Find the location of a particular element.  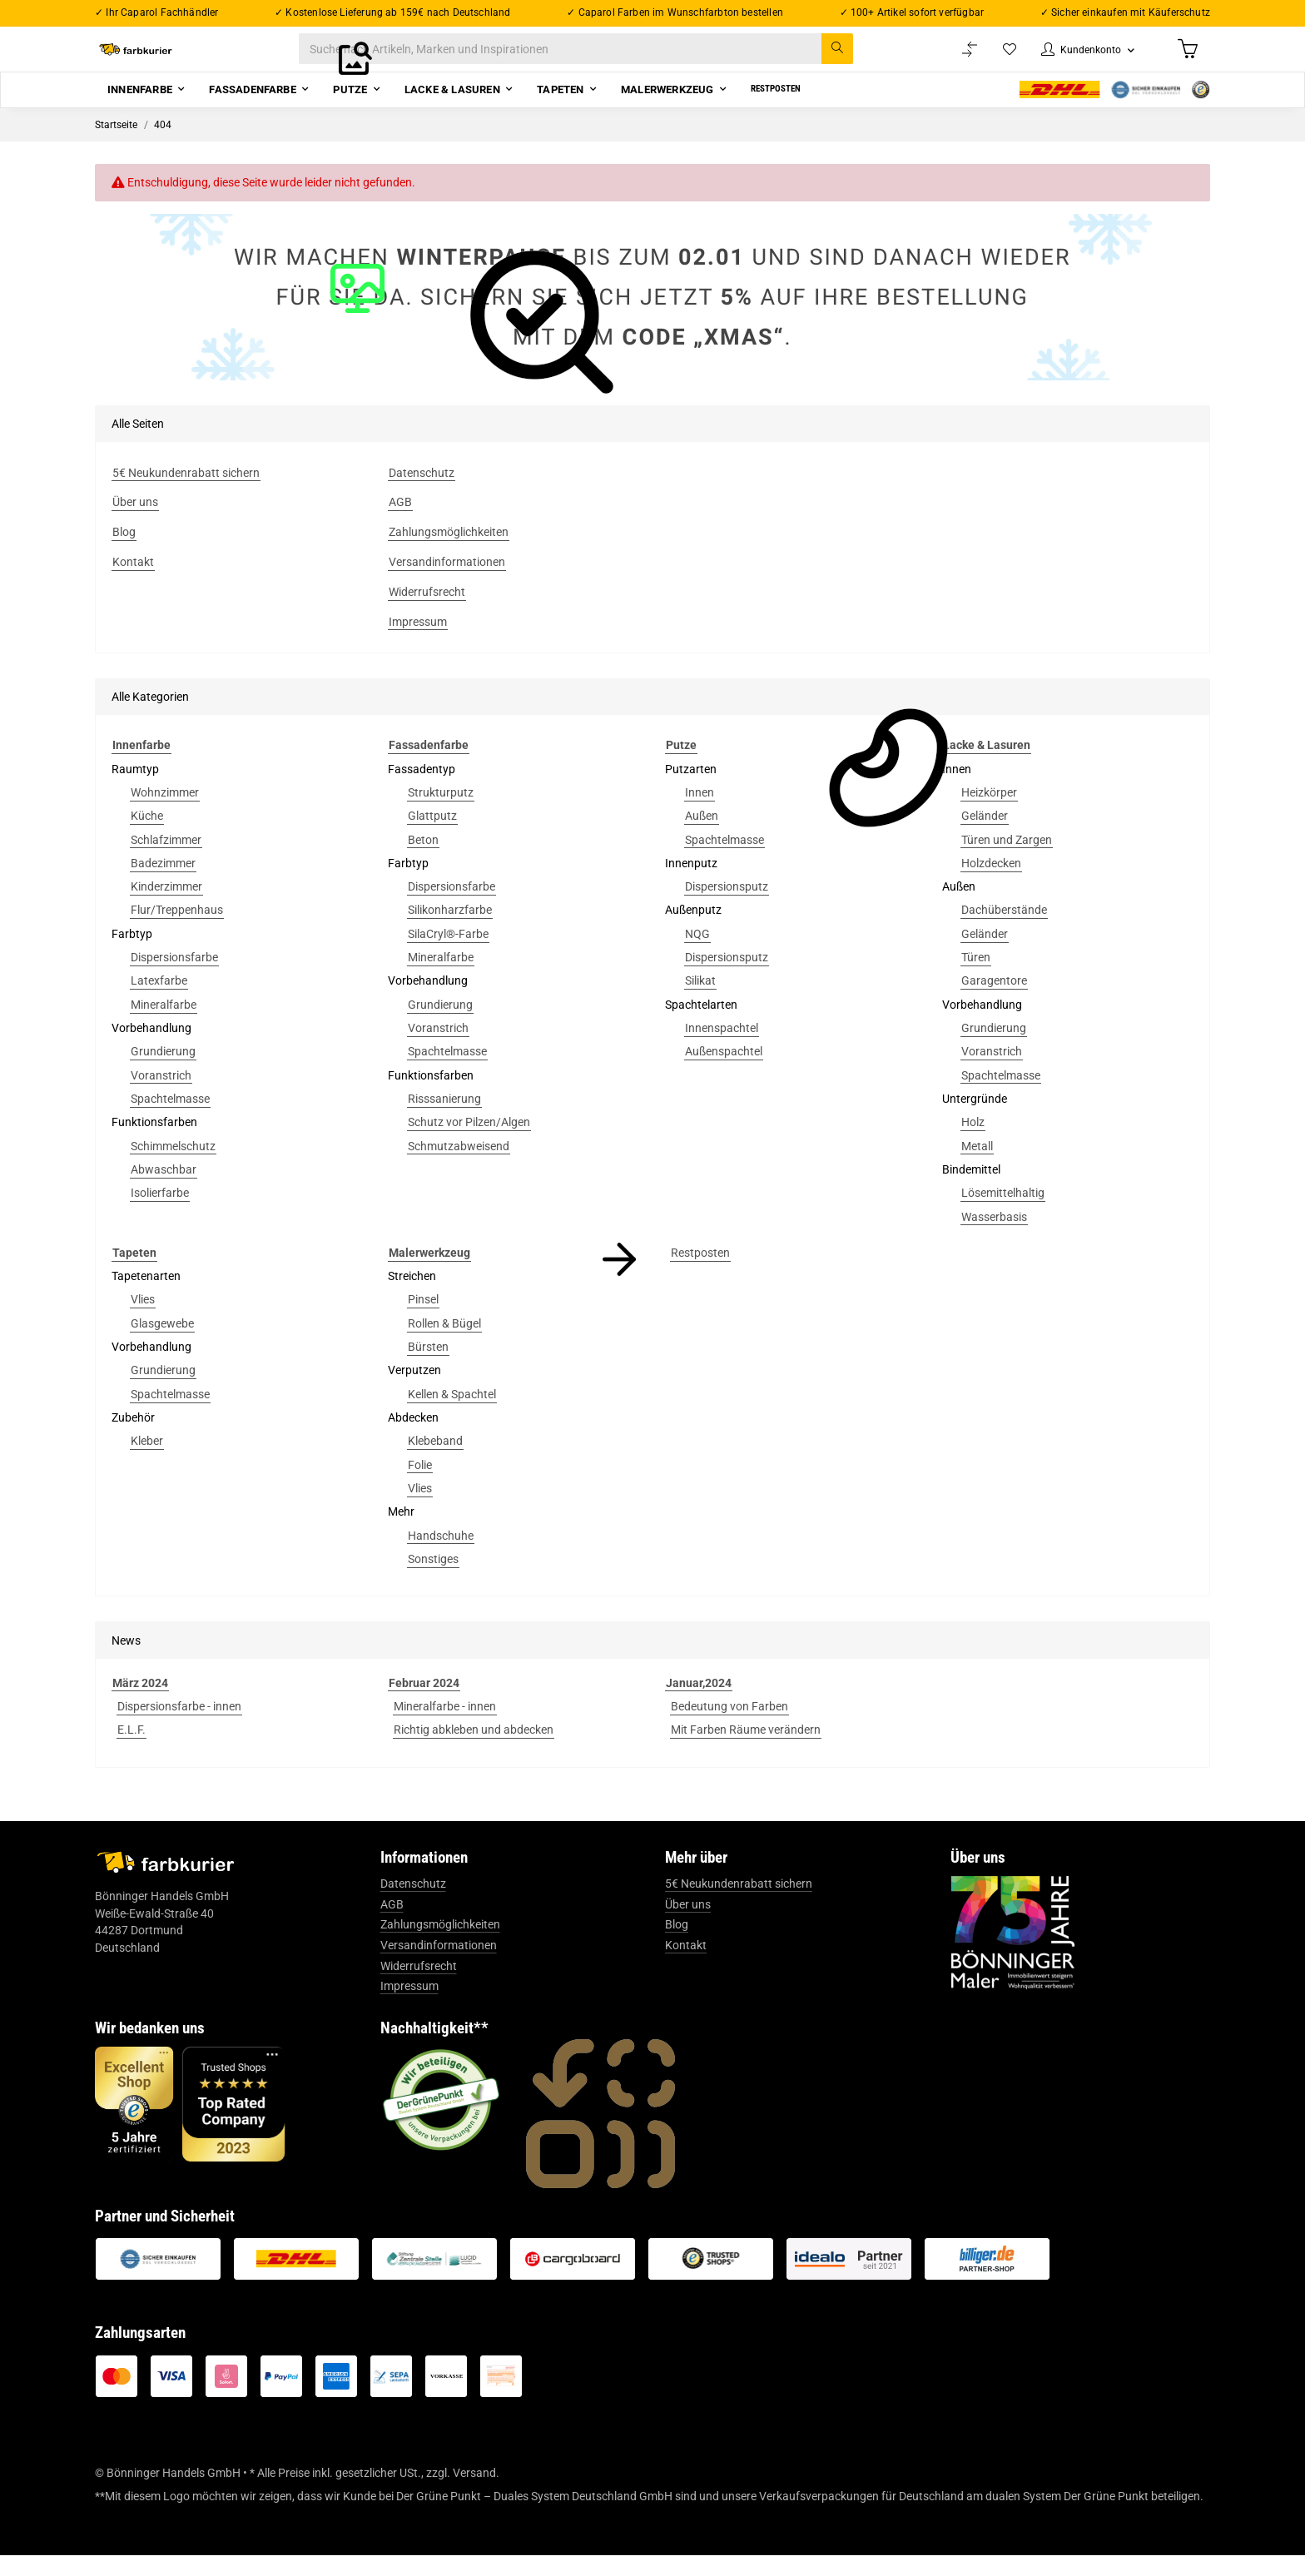

search for images or photos is located at coordinates (355, 58).